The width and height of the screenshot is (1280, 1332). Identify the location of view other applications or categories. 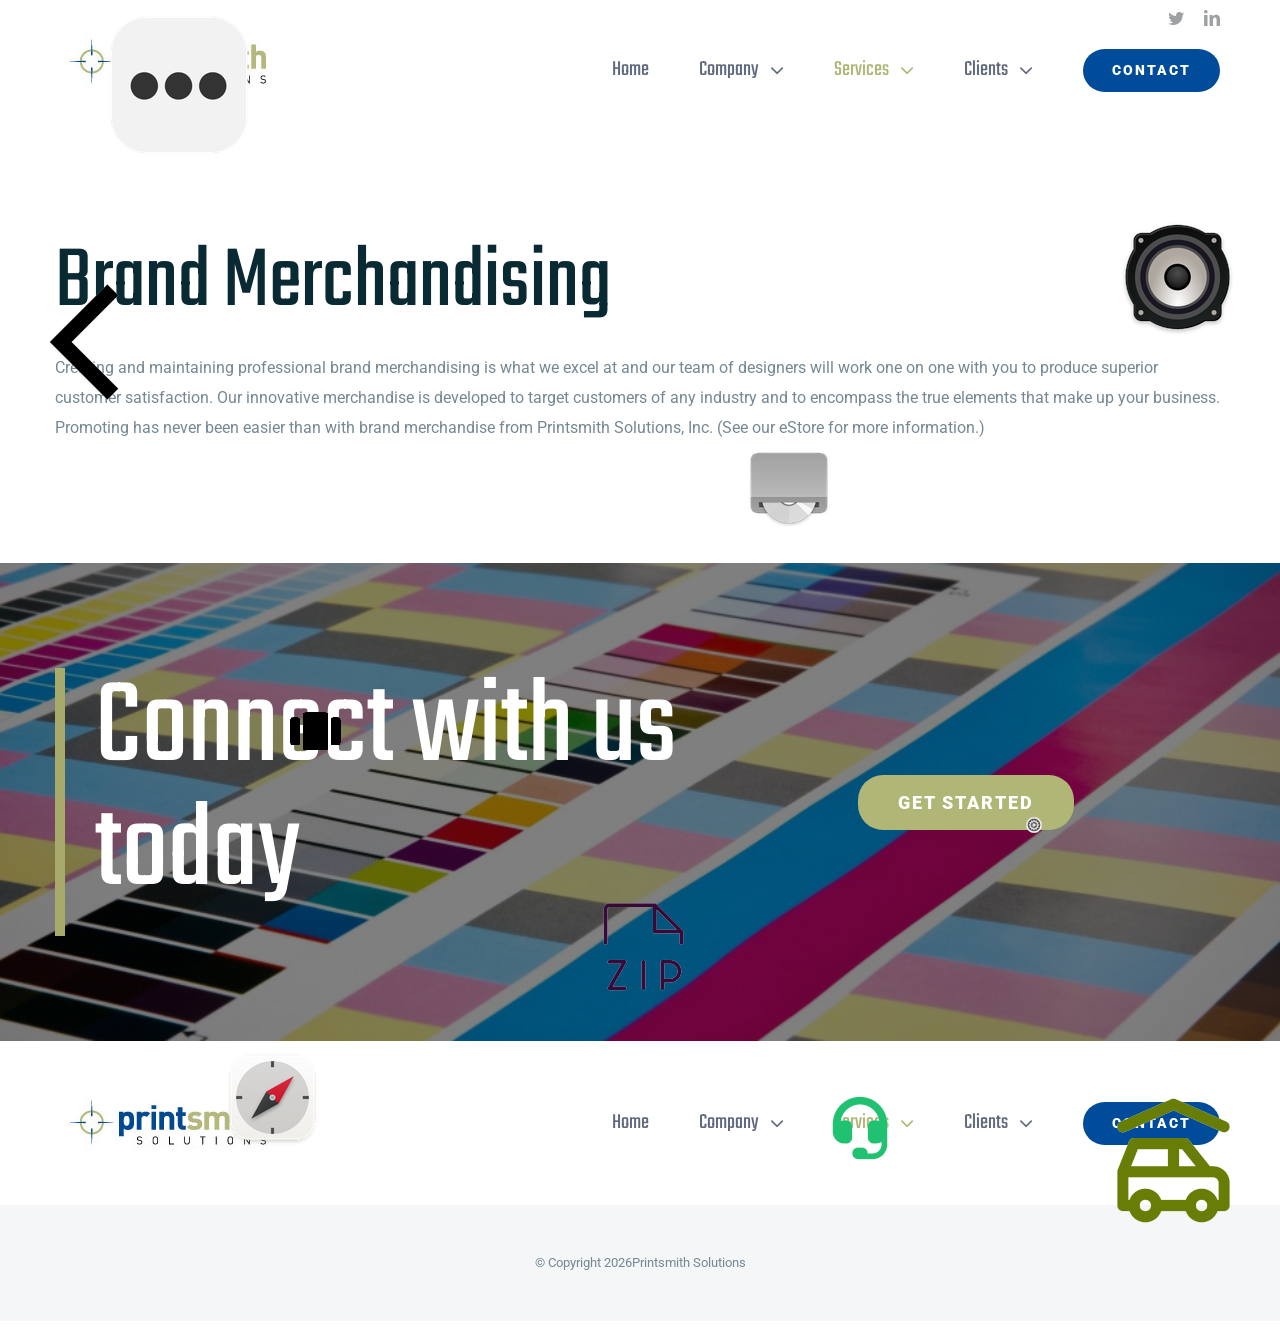
(179, 85).